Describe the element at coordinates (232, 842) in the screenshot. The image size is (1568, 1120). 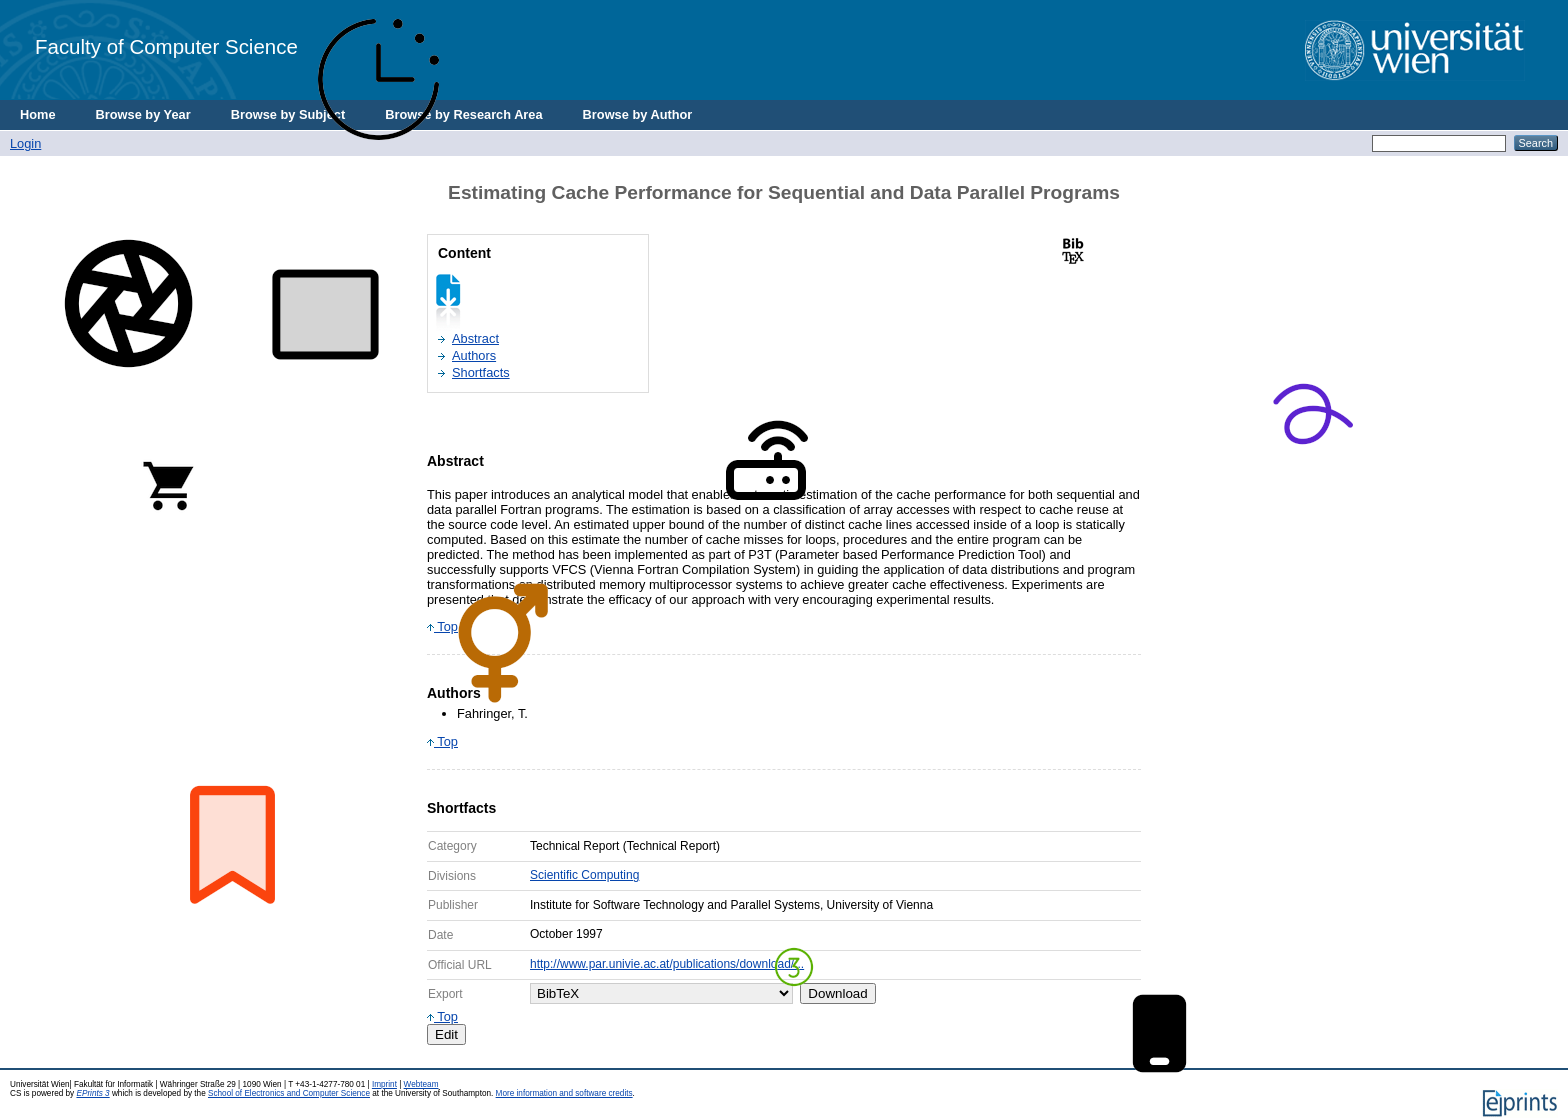
I see `save this item to your bookmarks` at that location.